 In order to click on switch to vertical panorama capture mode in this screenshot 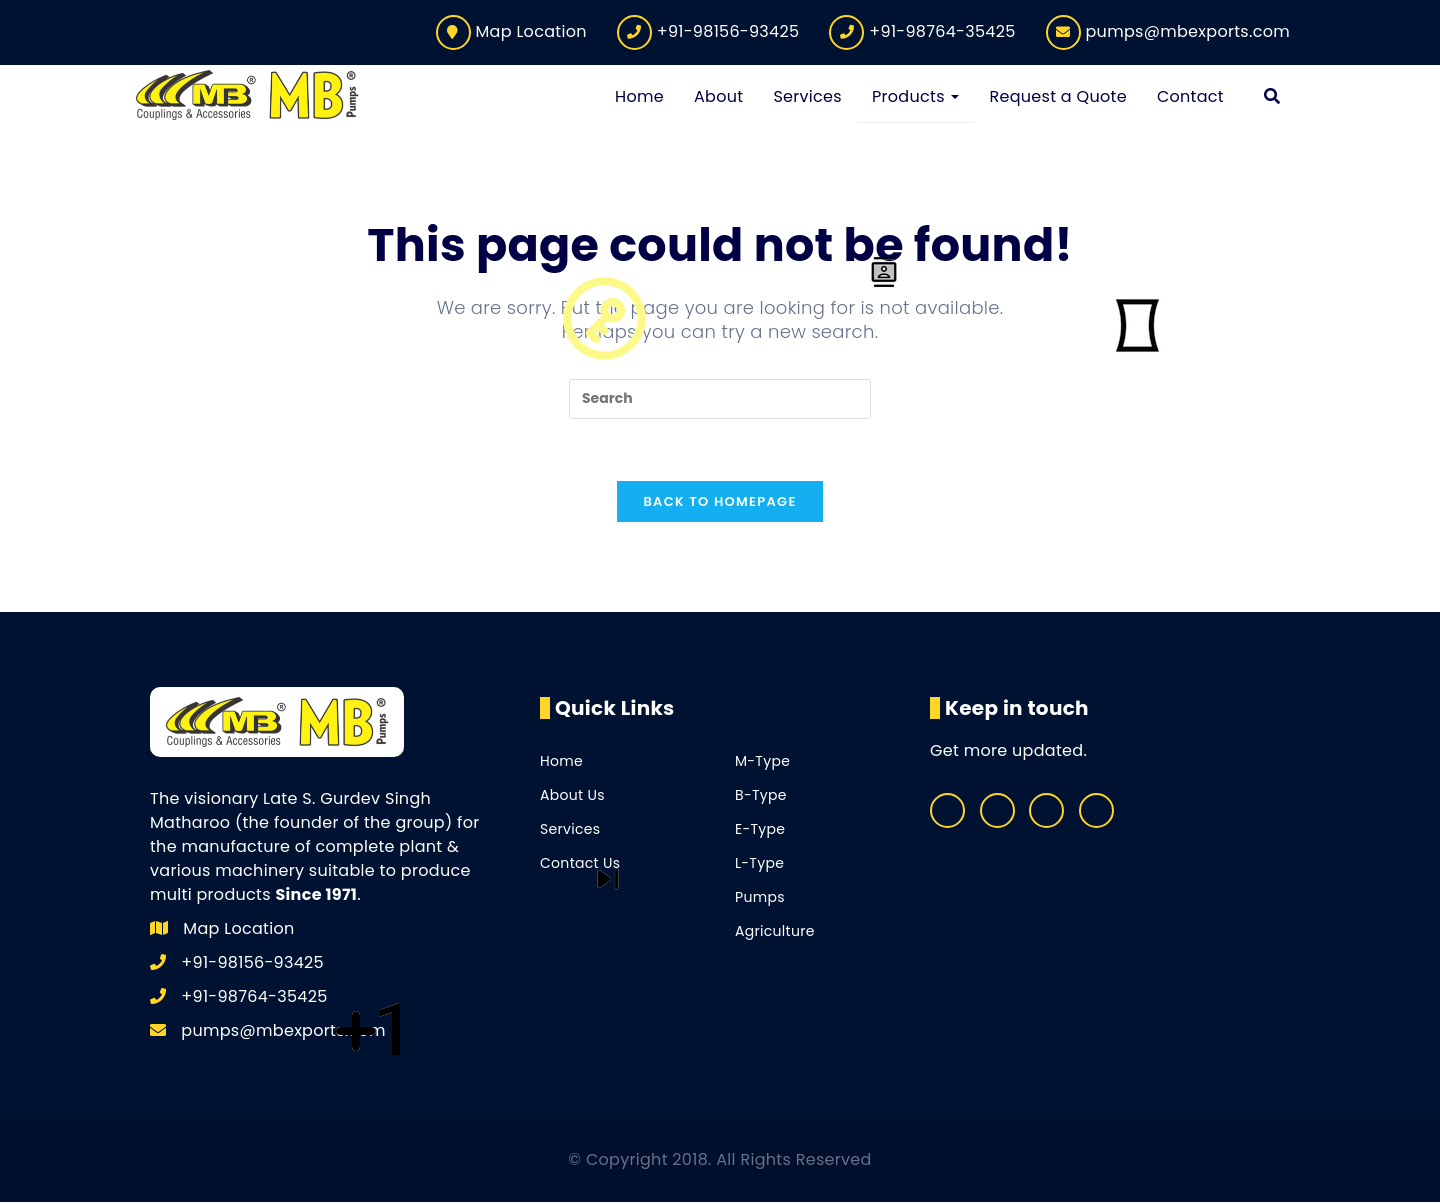, I will do `click(1137, 325)`.